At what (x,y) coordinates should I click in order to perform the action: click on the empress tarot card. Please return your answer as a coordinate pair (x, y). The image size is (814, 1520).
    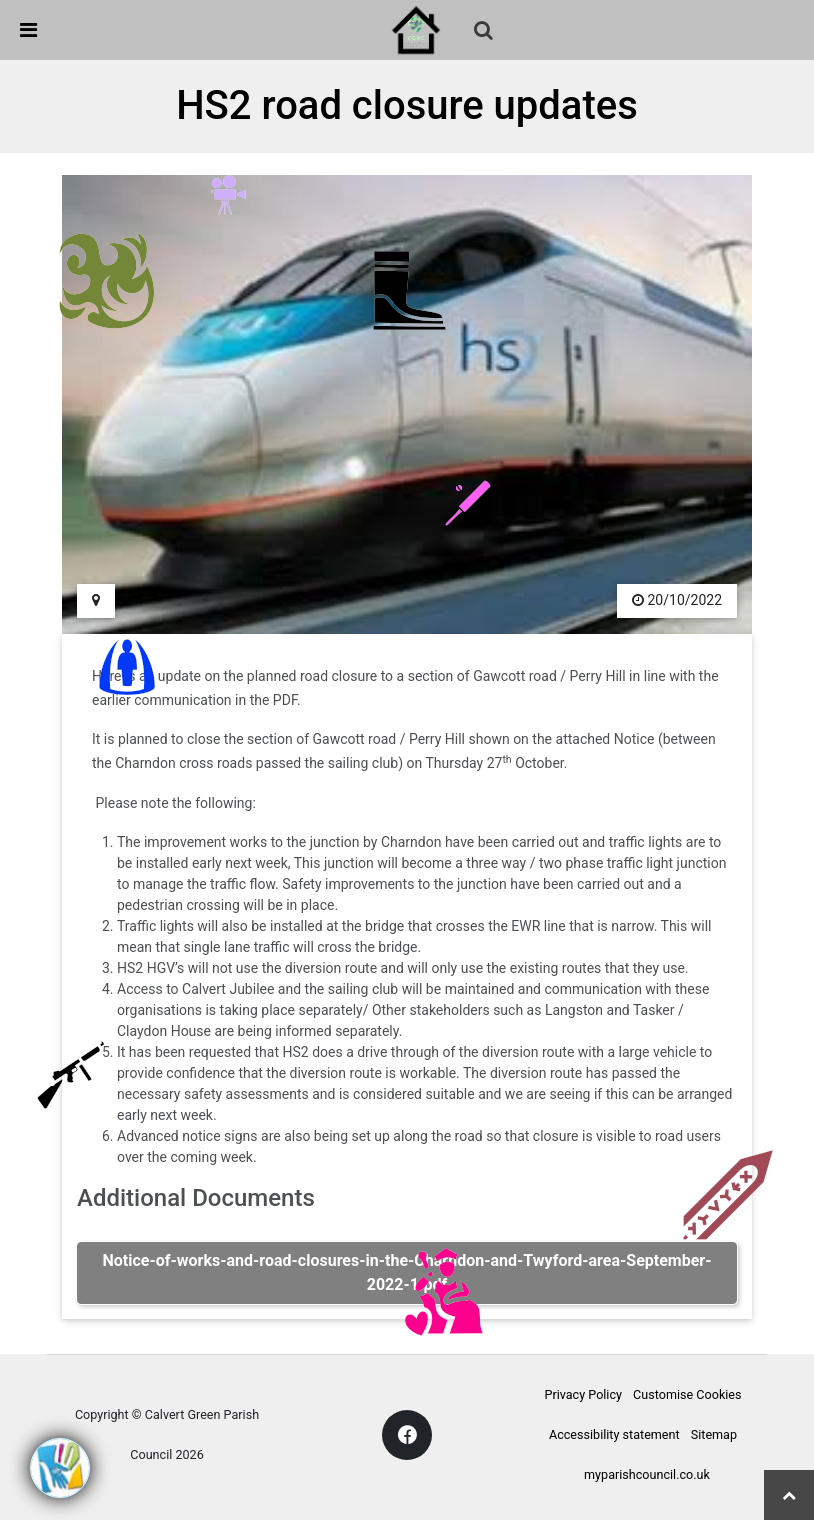
    Looking at the image, I should click on (445, 1290).